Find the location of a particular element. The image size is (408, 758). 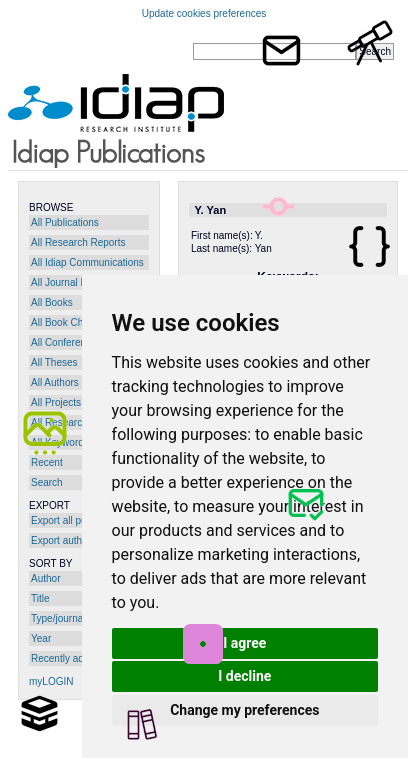

roll the dice or generate a random result is located at coordinates (203, 644).